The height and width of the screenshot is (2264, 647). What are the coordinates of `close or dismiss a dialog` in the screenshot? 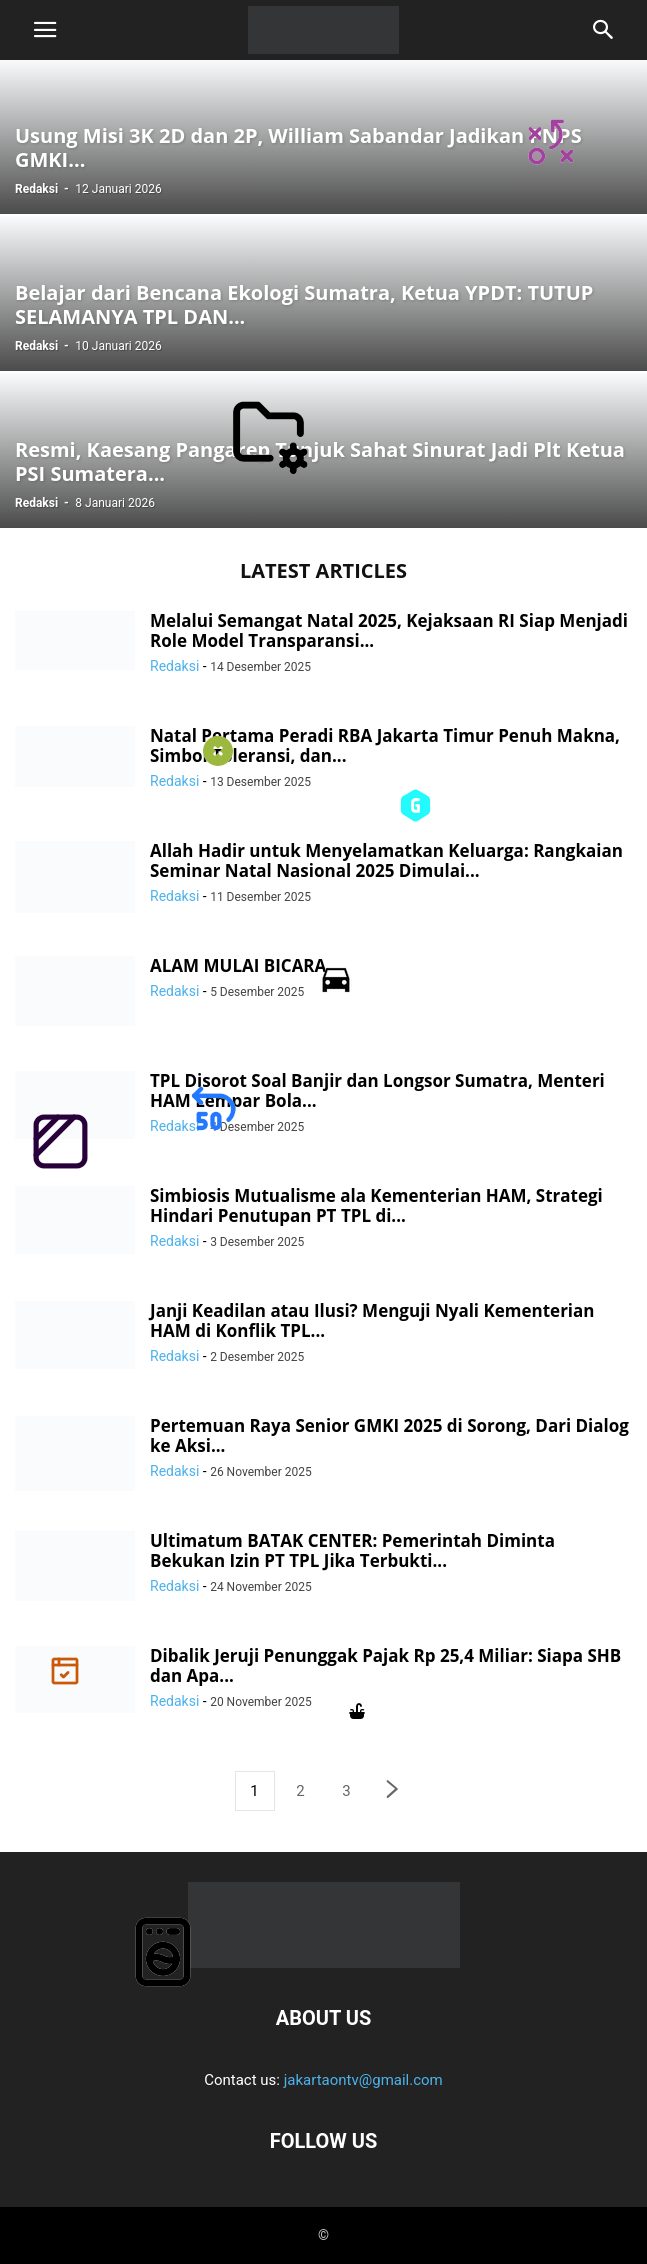 It's located at (218, 751).